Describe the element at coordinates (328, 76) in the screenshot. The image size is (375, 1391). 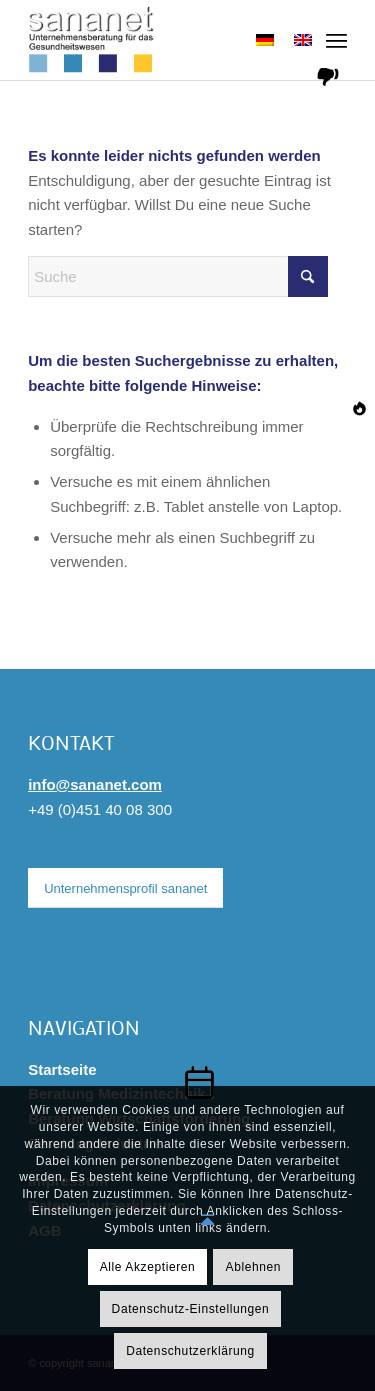
I see `dislike or downvote content` at that location.